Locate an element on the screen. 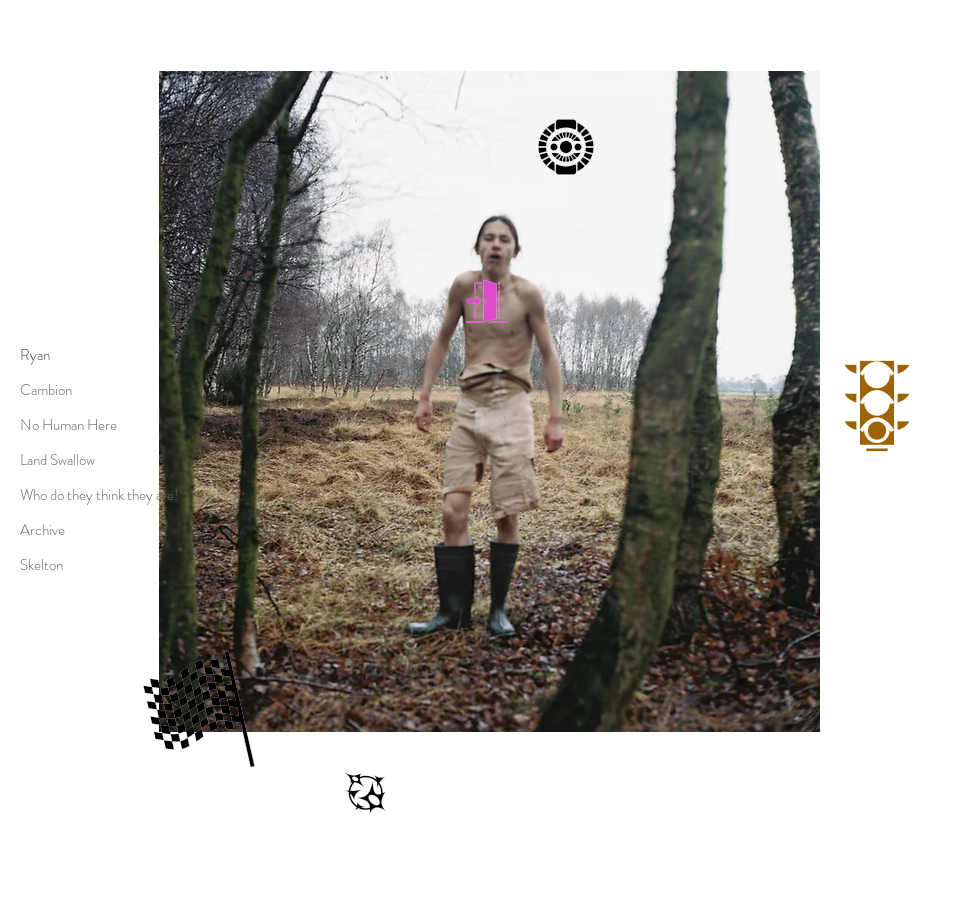 The width and height of the screenshot is (980, 921). indicates a process is complete and ready to proceed is located at coordinates (877, 406).